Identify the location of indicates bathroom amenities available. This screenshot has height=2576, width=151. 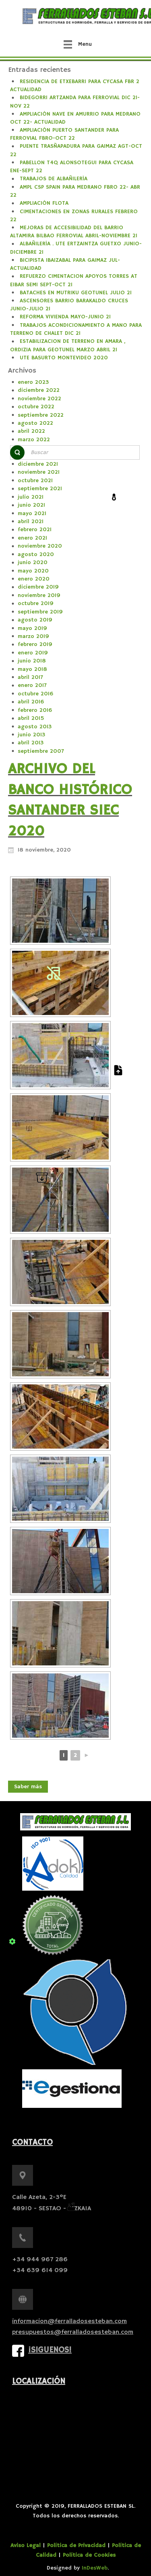
(71, 2207).